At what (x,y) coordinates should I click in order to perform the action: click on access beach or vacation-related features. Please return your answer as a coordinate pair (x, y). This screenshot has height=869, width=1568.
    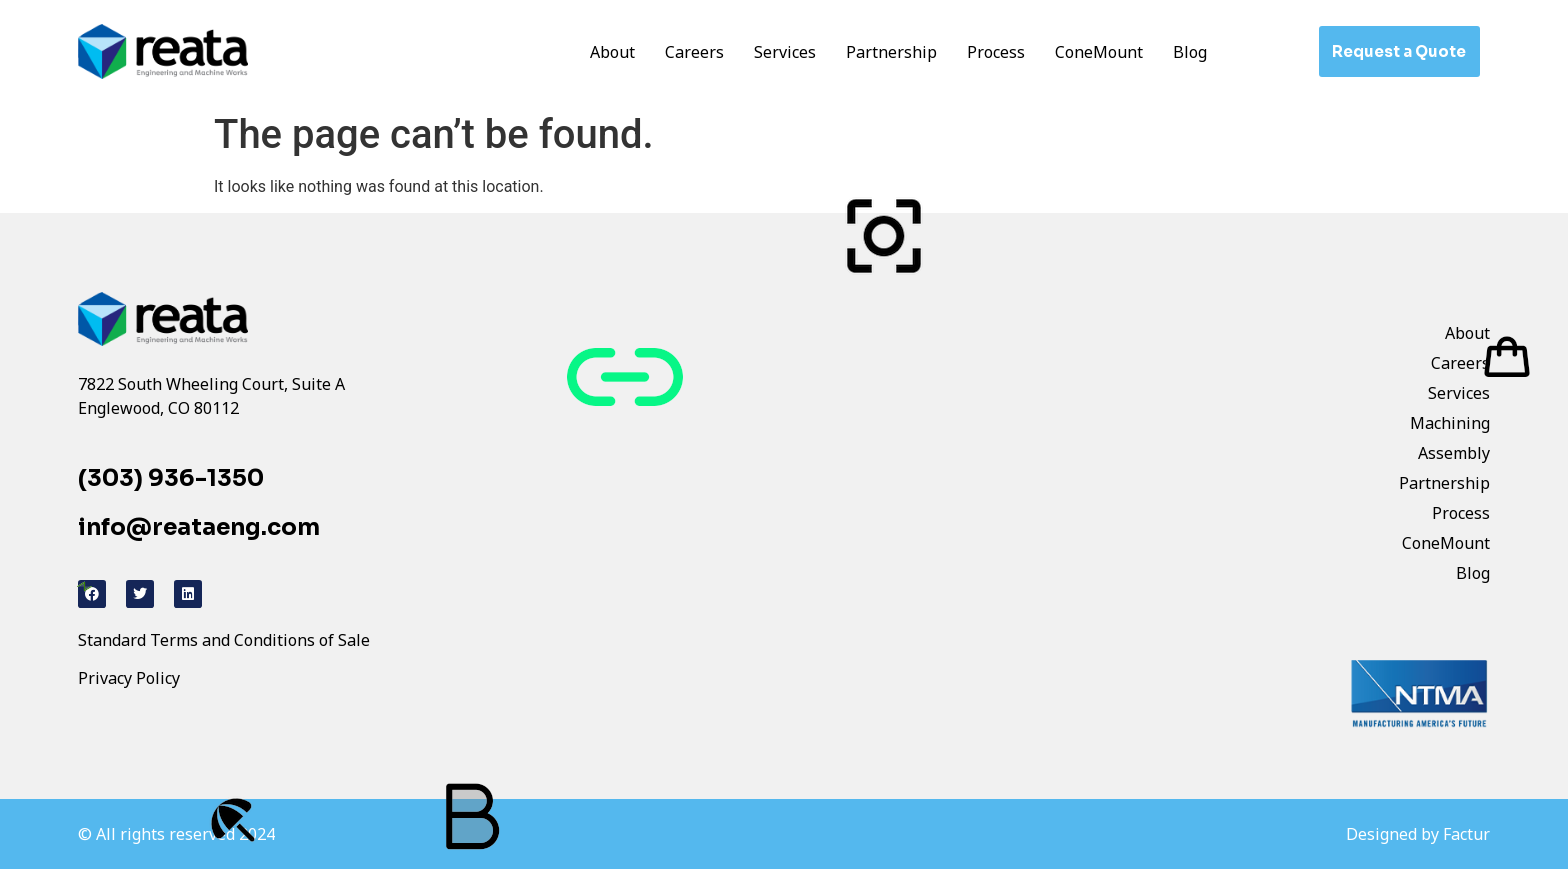
    Looking at the image, I should click on (233, 820).